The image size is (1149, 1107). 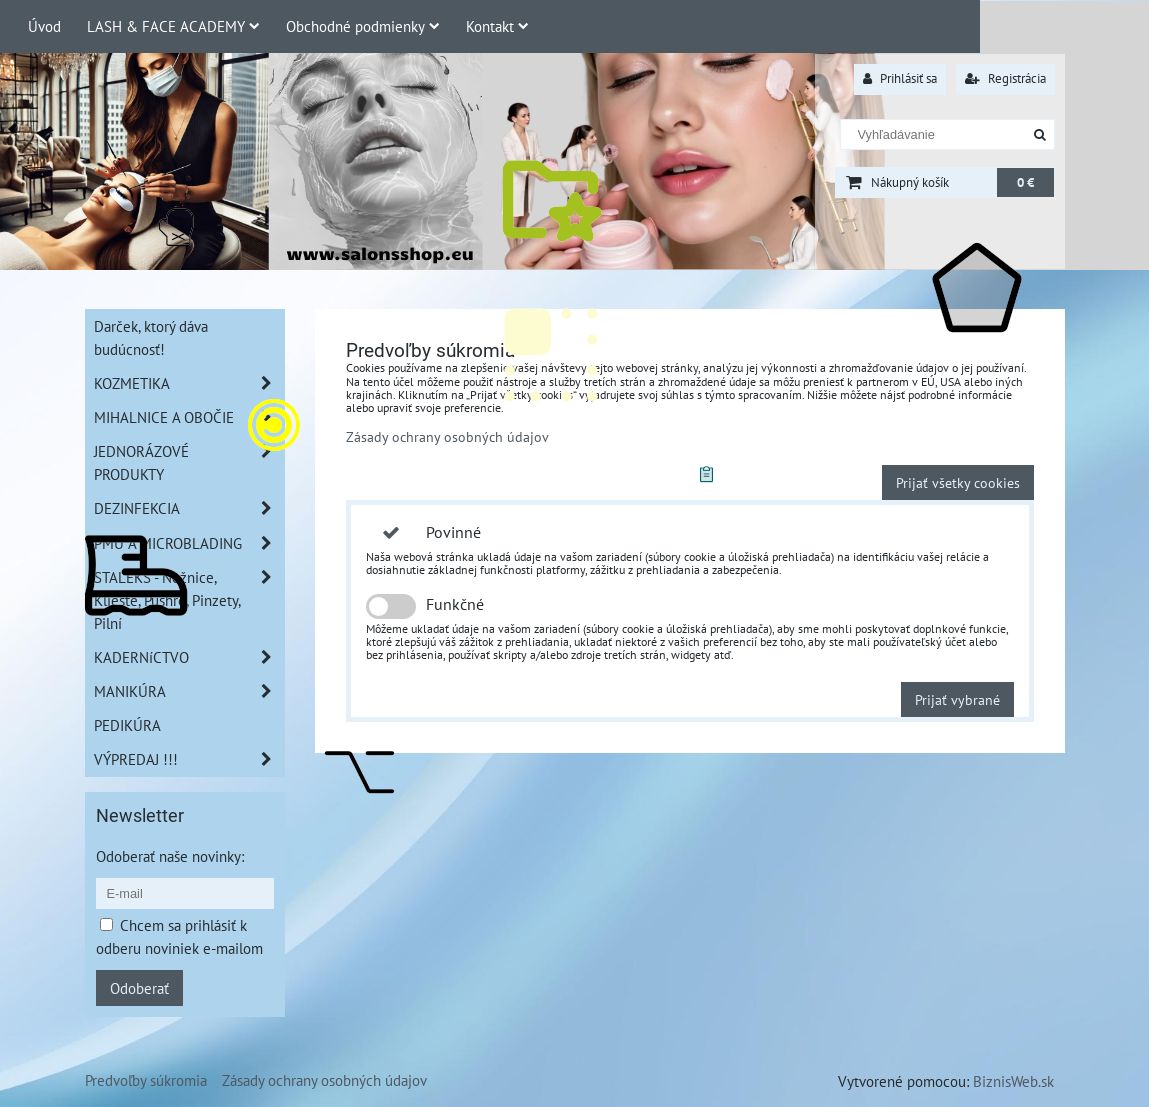 I want to click on browse footwear or shoe products, so click(x=132, y=575).